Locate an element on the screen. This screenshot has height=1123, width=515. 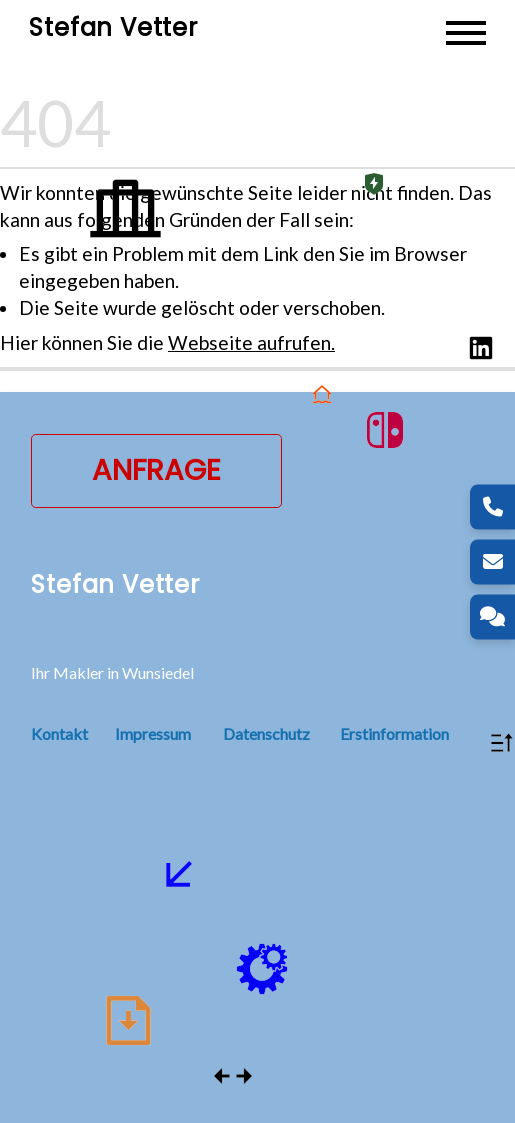
open LinkedIn profile is located at coordinates (481, 348).